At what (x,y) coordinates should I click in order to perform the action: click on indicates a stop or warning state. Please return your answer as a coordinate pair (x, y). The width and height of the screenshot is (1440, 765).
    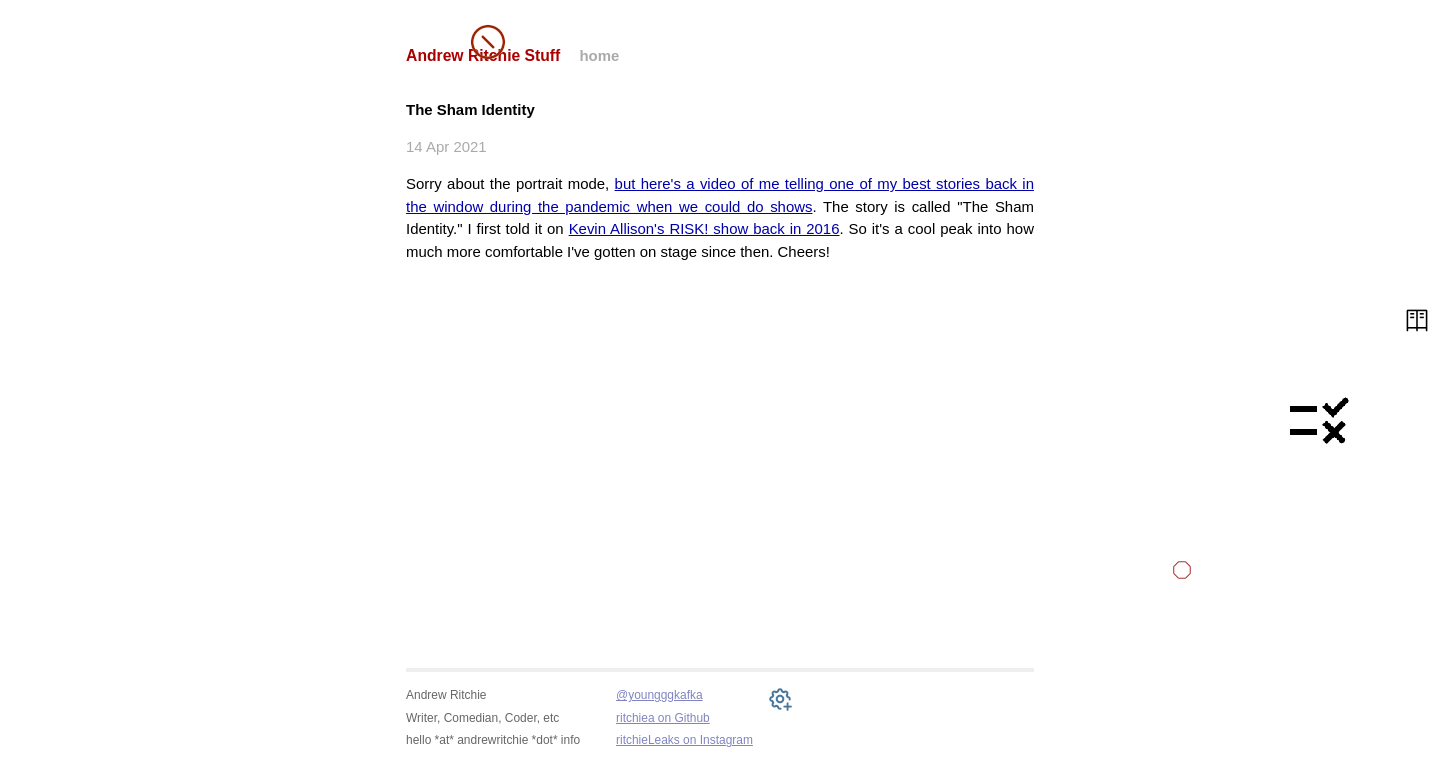
    Looking at the image, I should click on (1182, 570).